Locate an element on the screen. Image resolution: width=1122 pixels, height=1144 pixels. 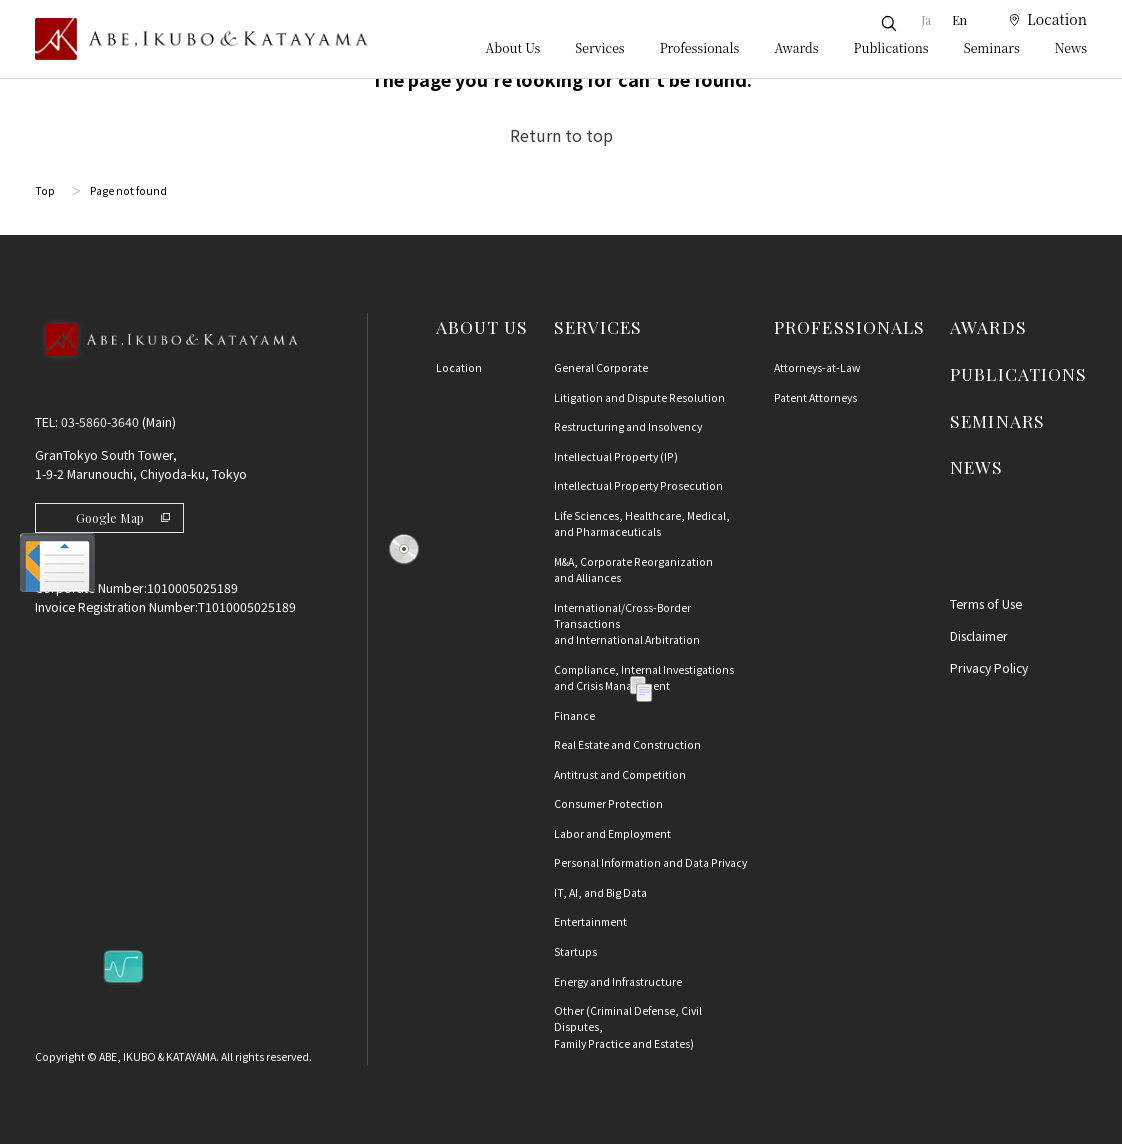
indicates a CD-R or recordable disc drive is located at coordinates (404, 549).